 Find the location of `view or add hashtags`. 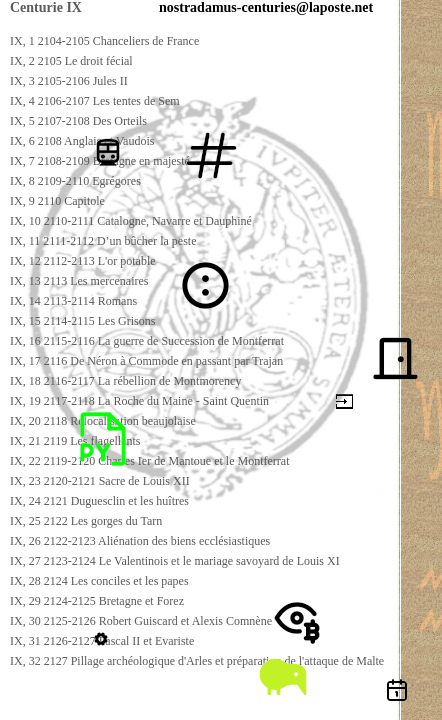

view or add hashtags is located at coordinates (211, 155).